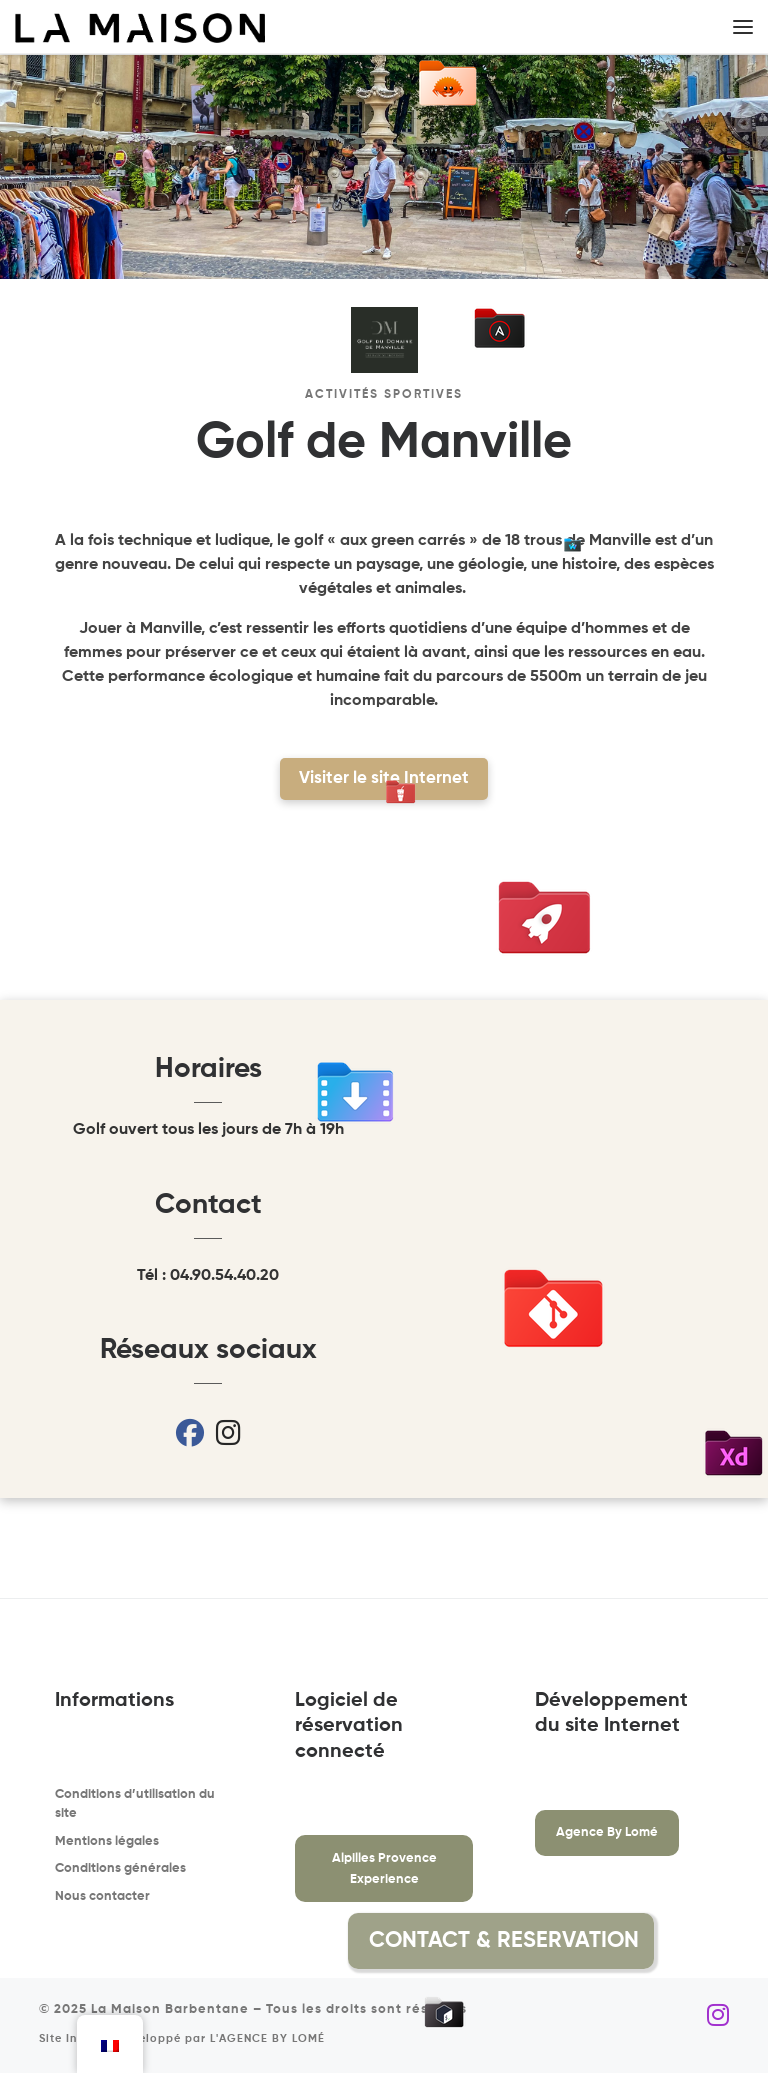  Describe the element at coordinates (572, 545) in the screenshot. I see `open waterfox browser files folder` at that location.